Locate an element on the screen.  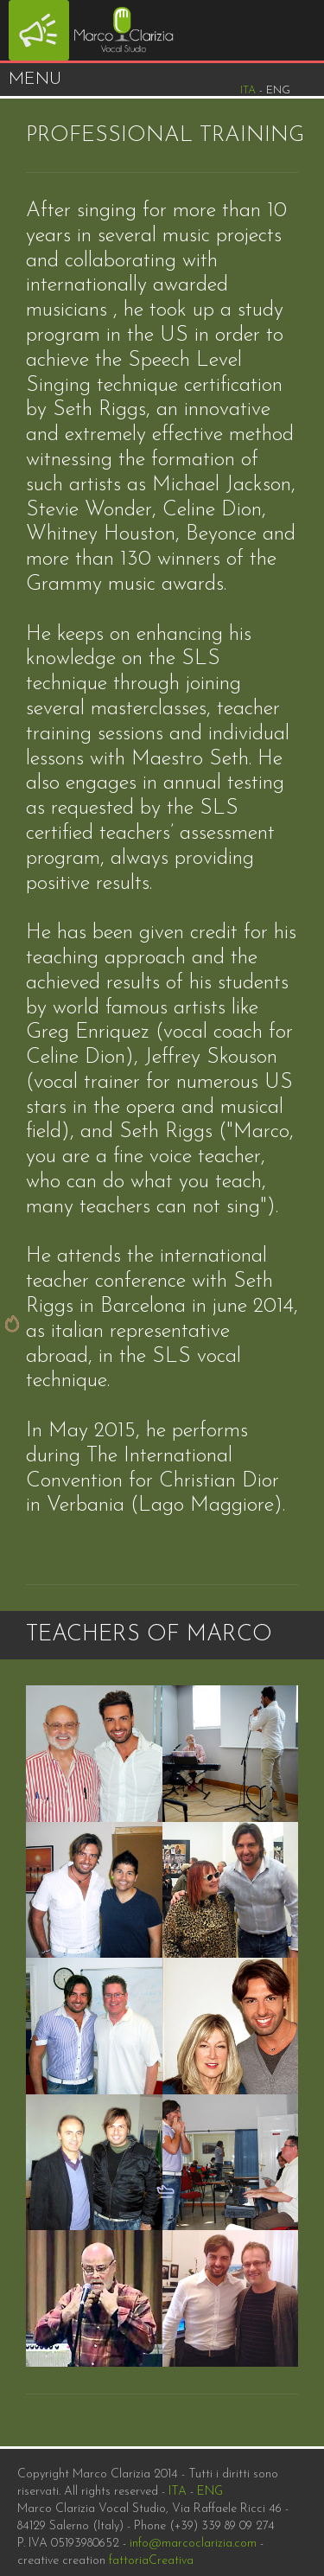
flight status: in progress is located at coordinates (165, 2190).